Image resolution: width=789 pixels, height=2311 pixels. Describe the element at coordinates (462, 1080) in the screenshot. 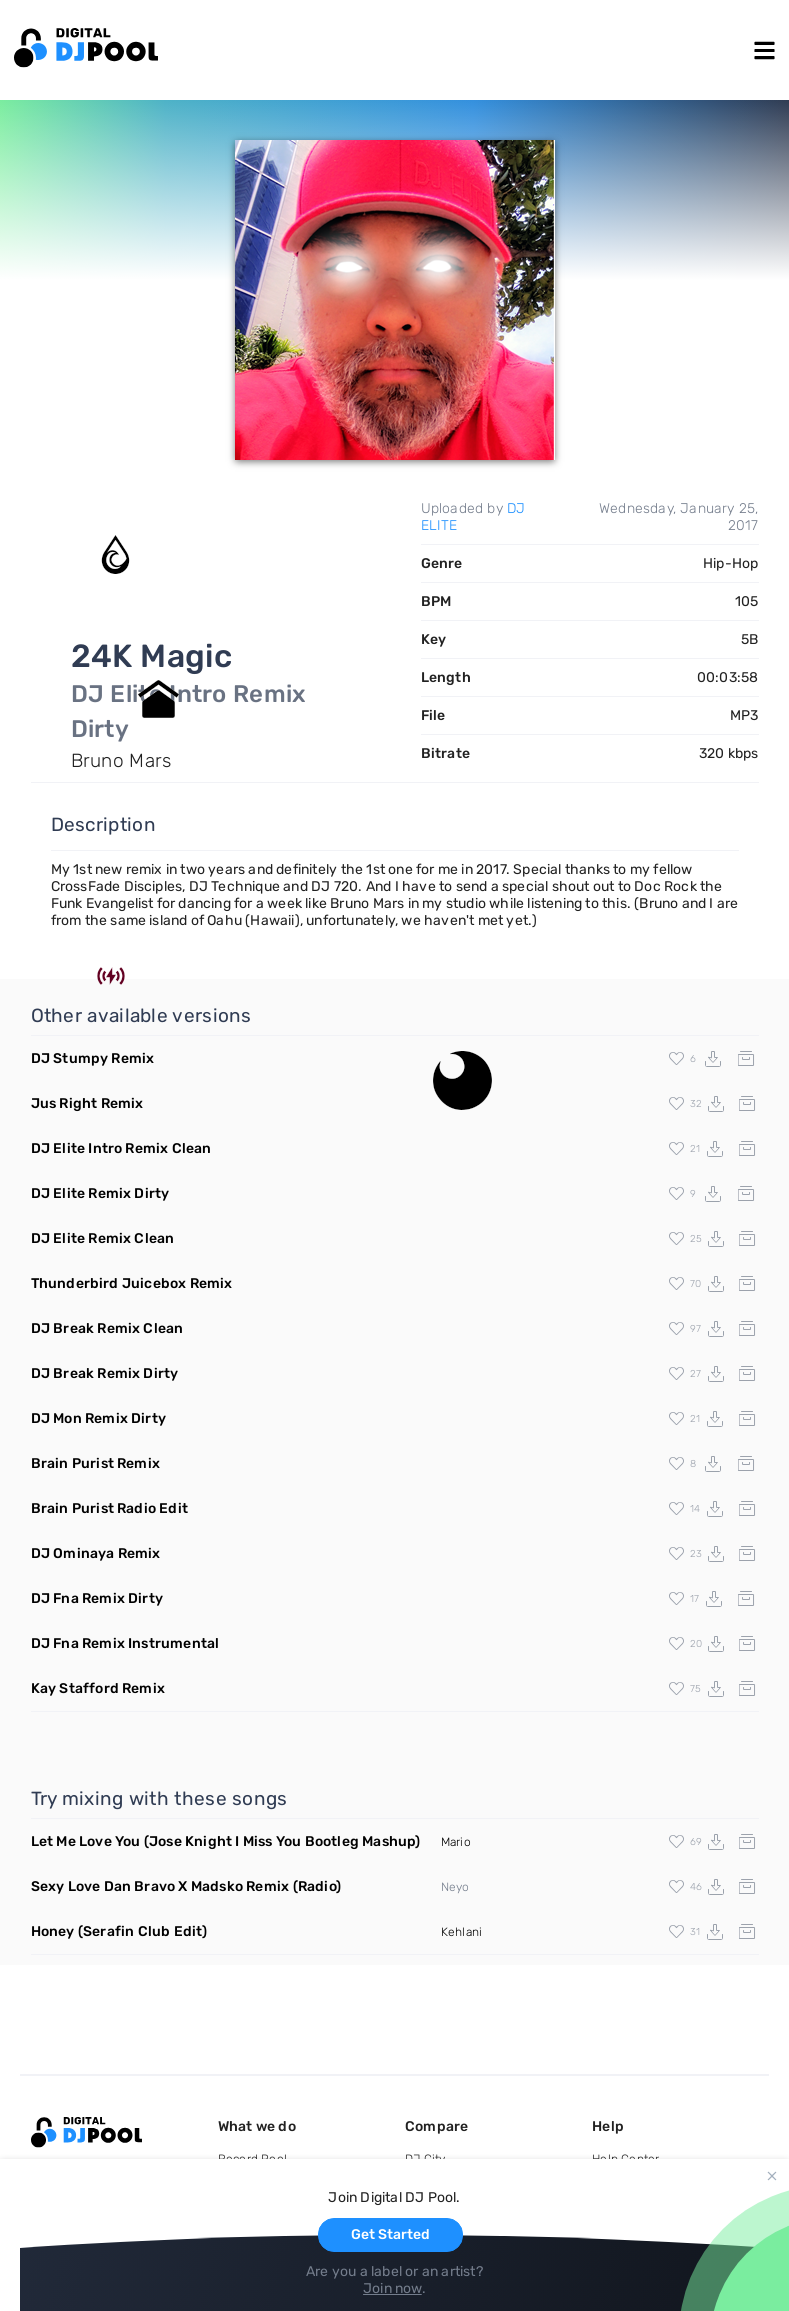

I see `redsys payment processing logo` at that location.